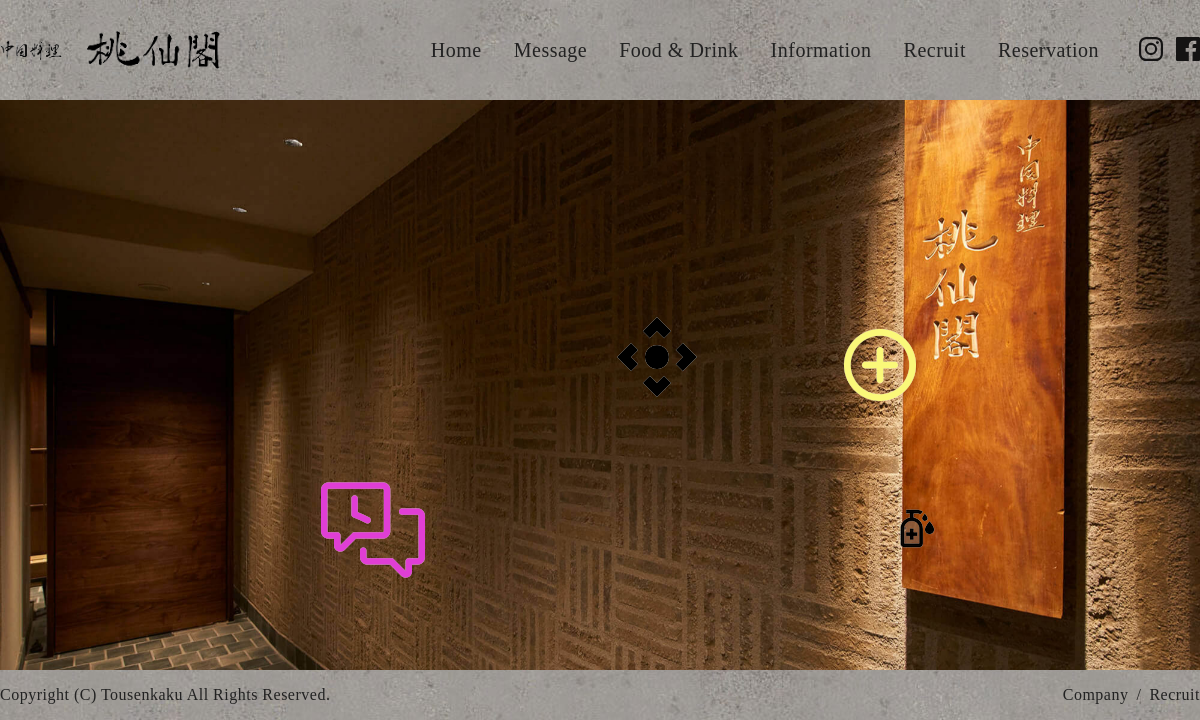 The height and width of the screenshot is (720, 1200). Describe the element at coordinates (373, 530) in the screenshot. I see `indicates an outdated or stale discussion thread` at that location.